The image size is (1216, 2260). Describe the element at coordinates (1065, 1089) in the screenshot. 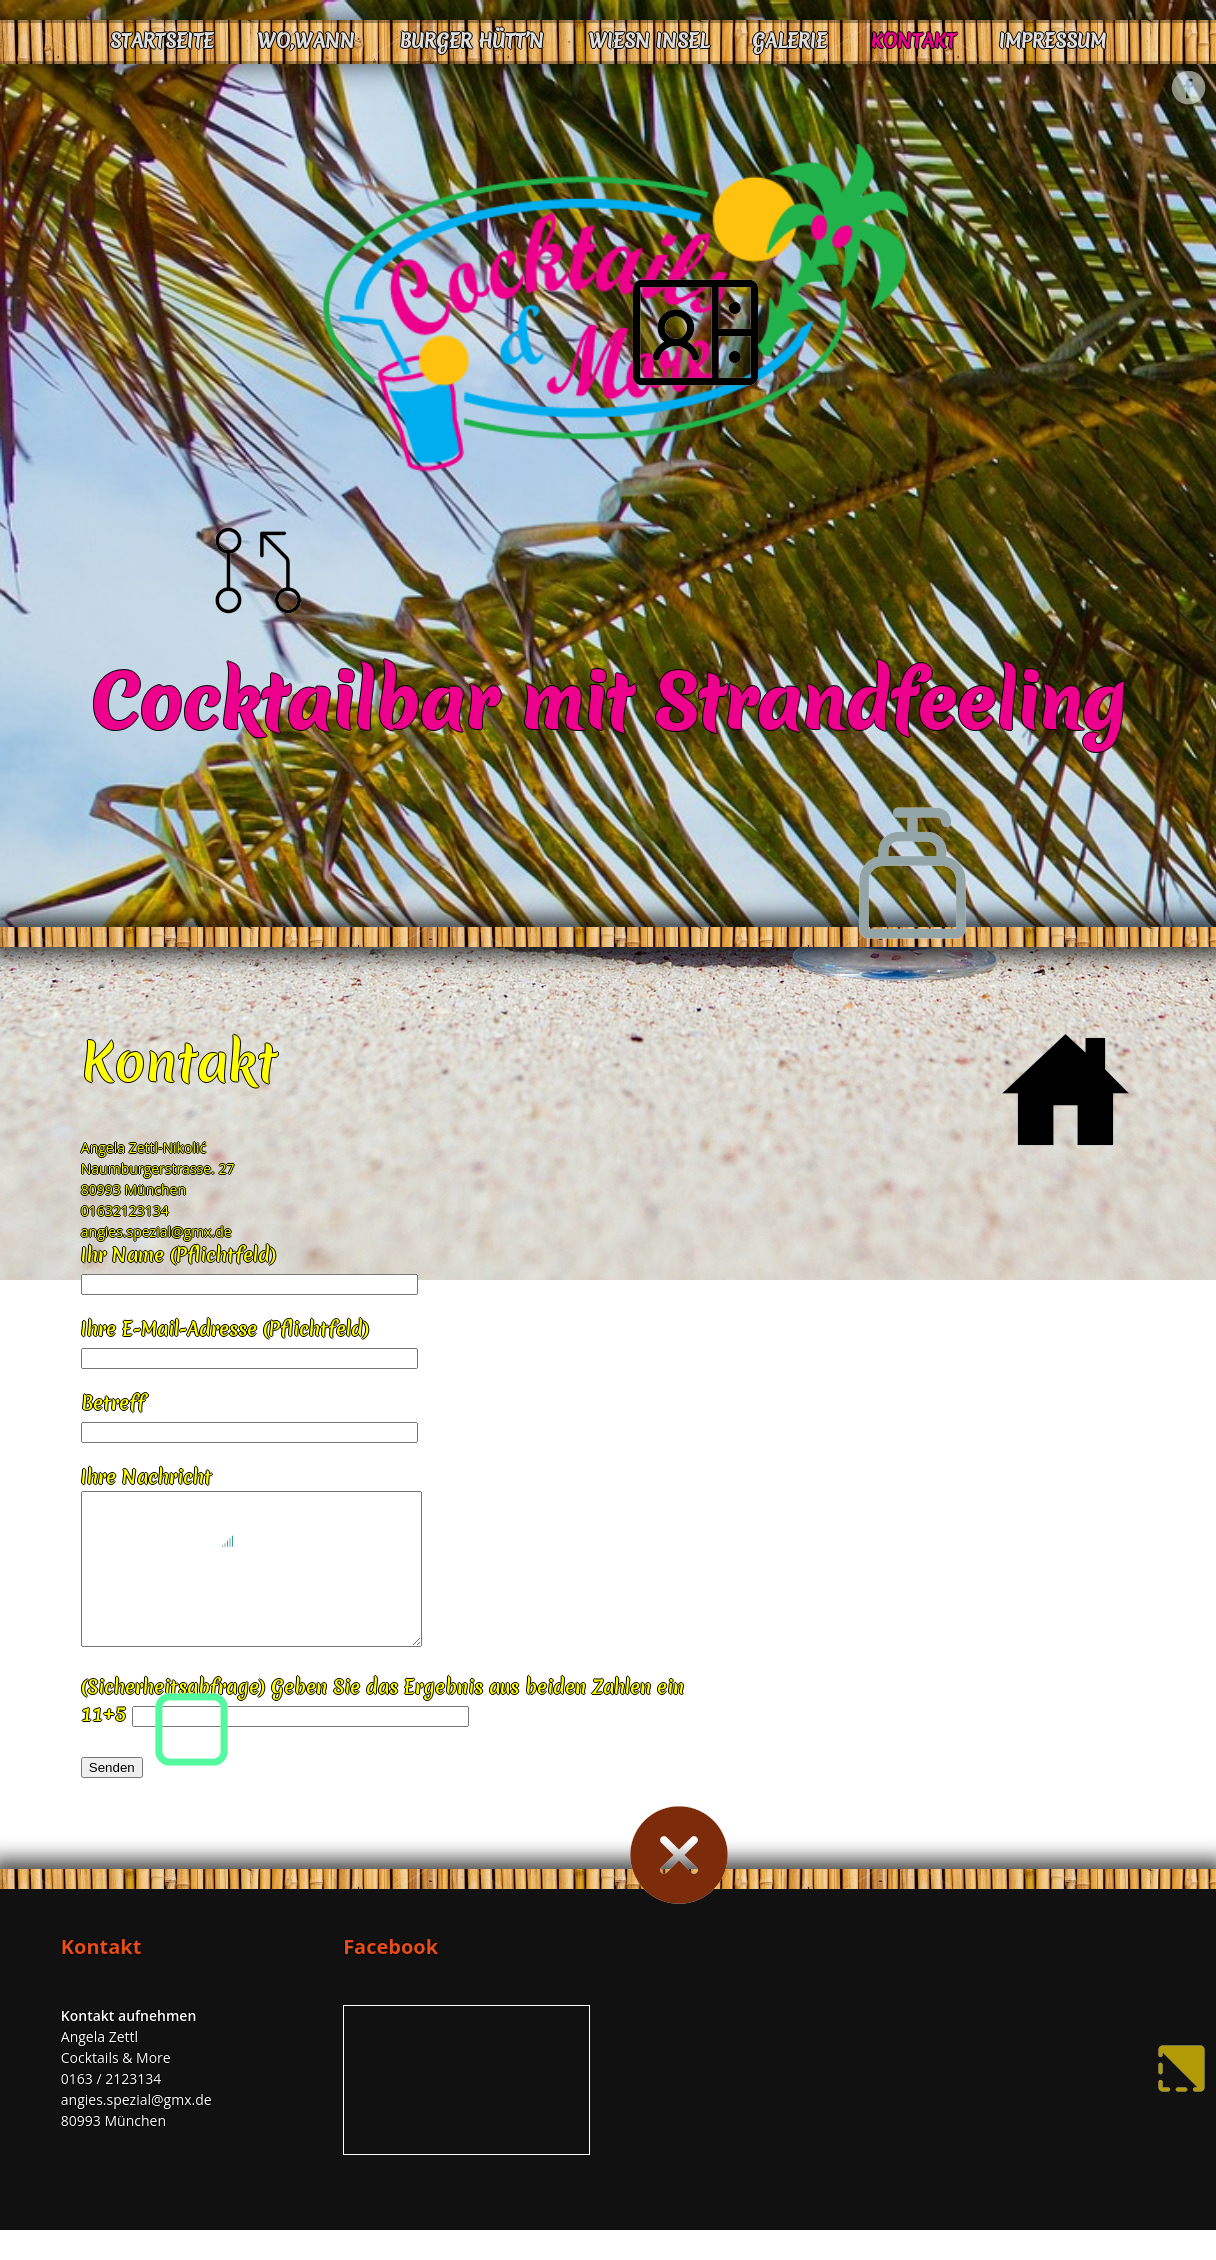

I see `navigate to the home screen` at that location.